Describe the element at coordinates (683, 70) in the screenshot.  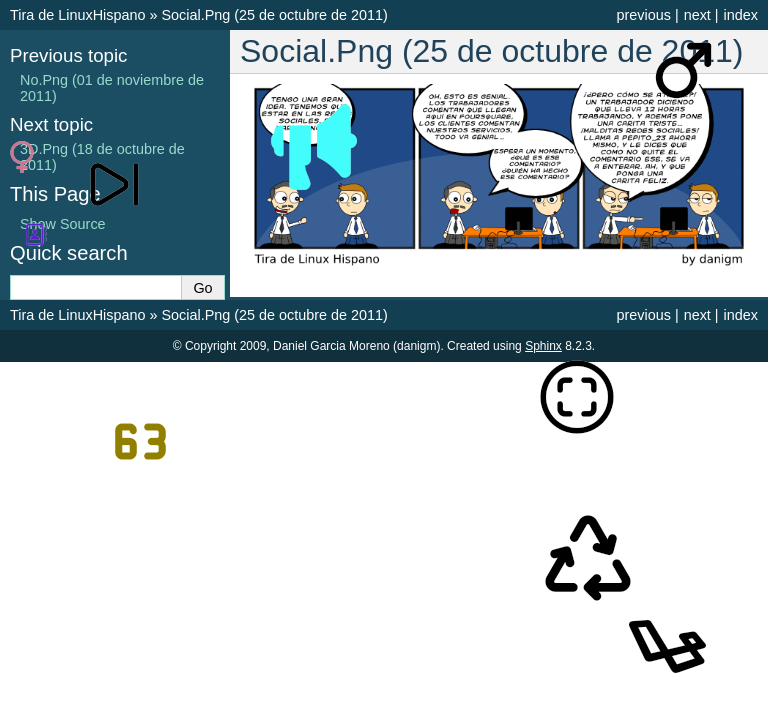
I see `indicates male or masculine gender` at that location.